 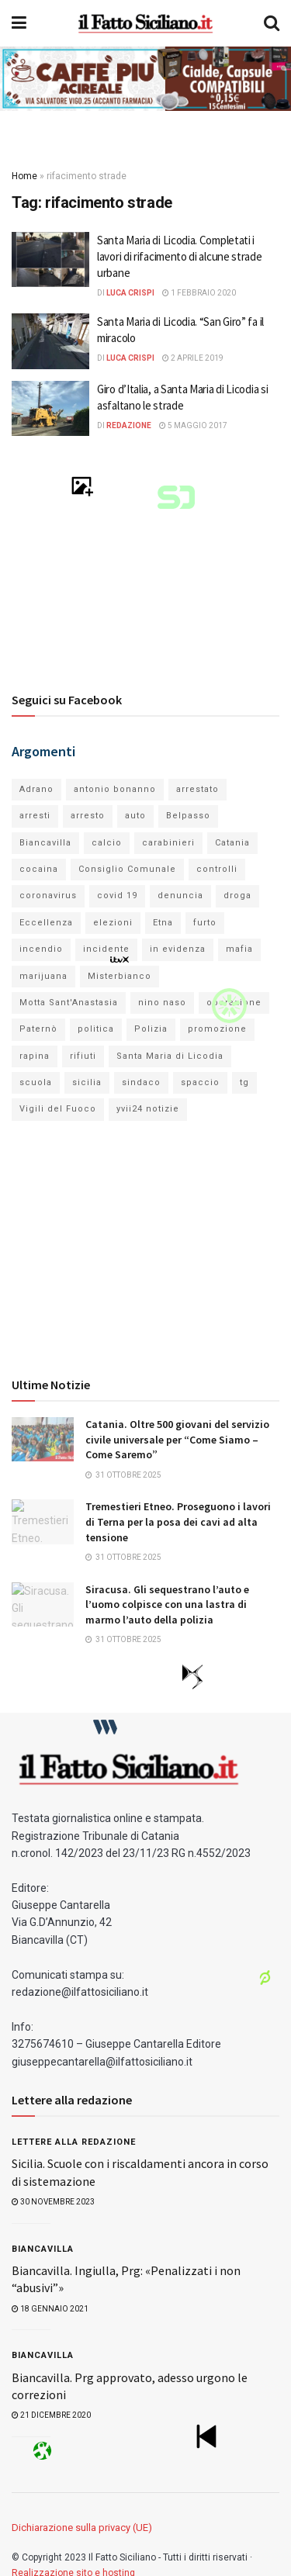 What do you see at coordinates (176, 497) in the screenshot?
I see `open speakerdeck profile or presentations` at bounding box center [176, 497].